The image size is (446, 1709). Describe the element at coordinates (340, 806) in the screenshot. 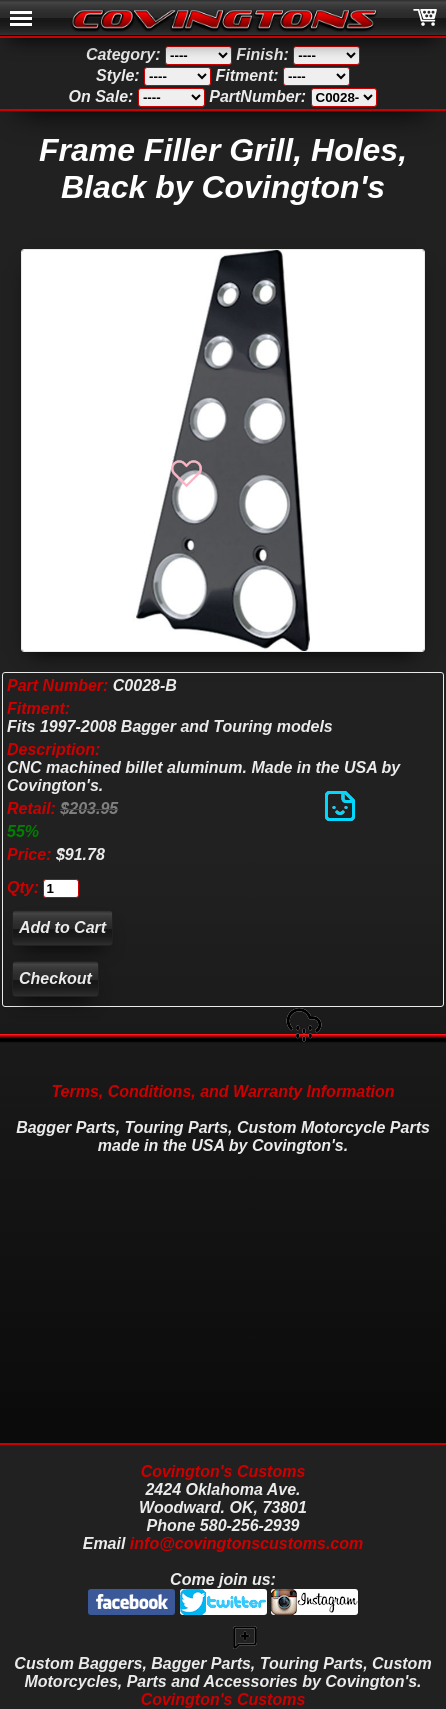

I see `add a sticker to your message` at that location.